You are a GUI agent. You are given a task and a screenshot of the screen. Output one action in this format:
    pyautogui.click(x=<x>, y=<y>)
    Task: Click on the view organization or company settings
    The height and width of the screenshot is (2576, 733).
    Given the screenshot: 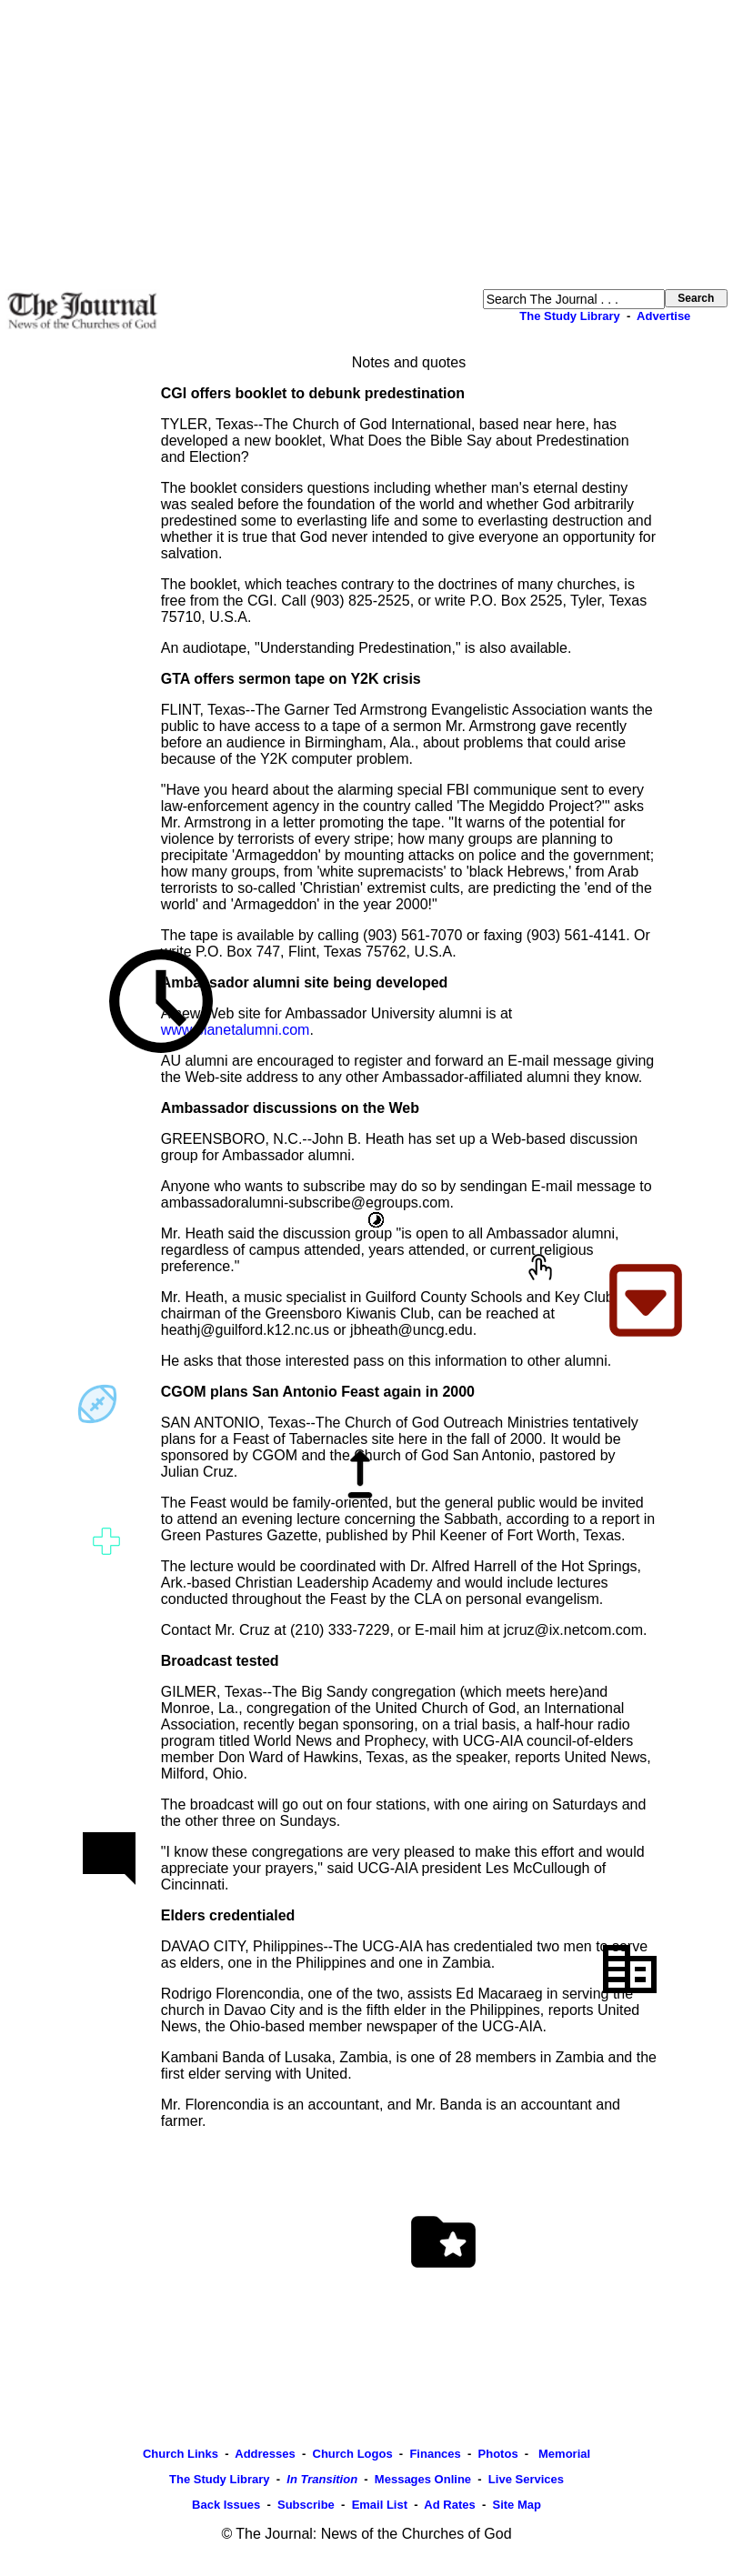 What is the action you would take?
    pyautogui.click(x=629, y=1969)
    